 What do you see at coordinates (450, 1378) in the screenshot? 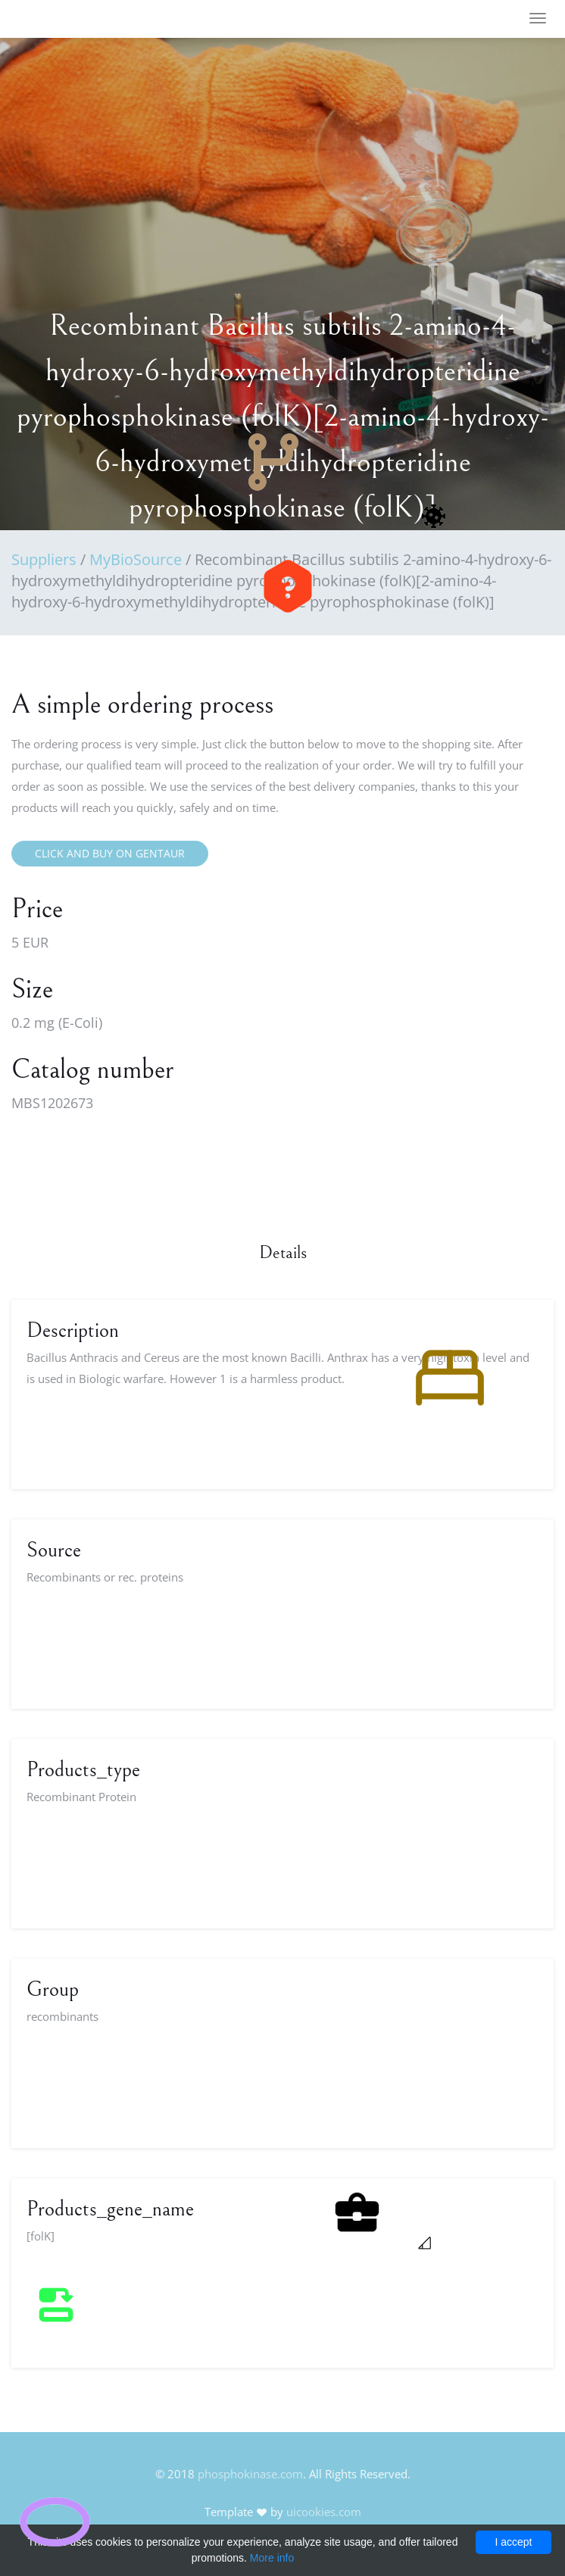
I see `view hotel or accommodation options` at bounding box center [450, 1378].